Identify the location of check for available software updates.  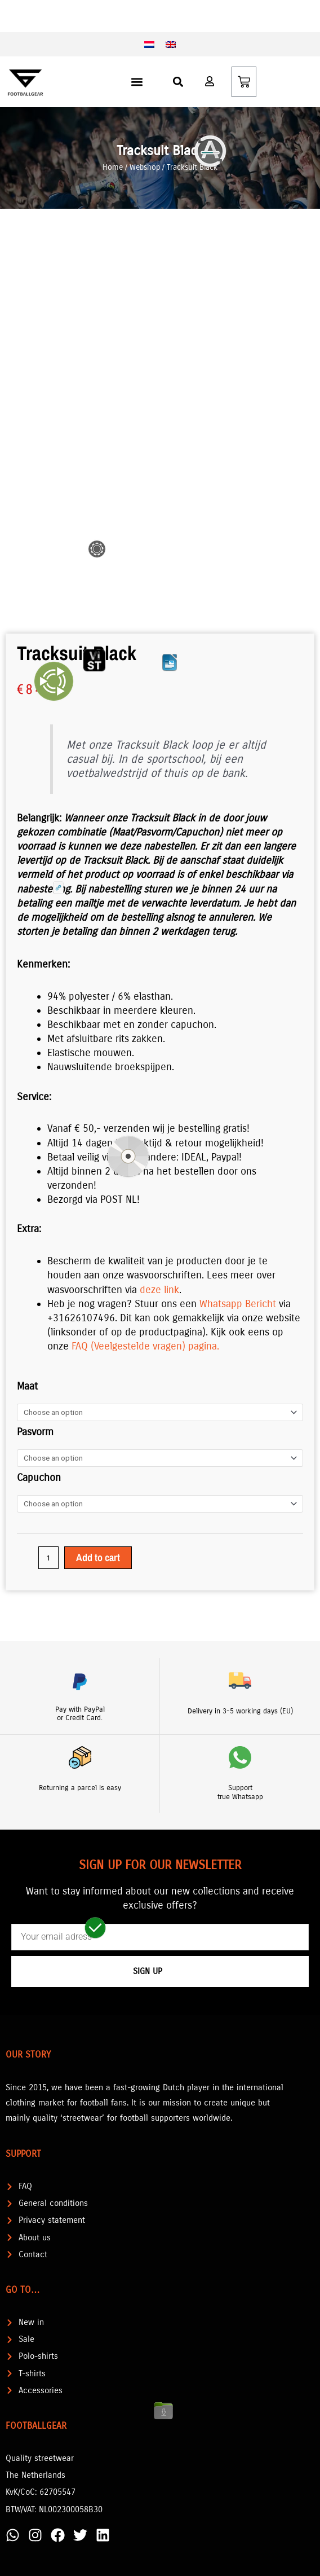
(210, 151).